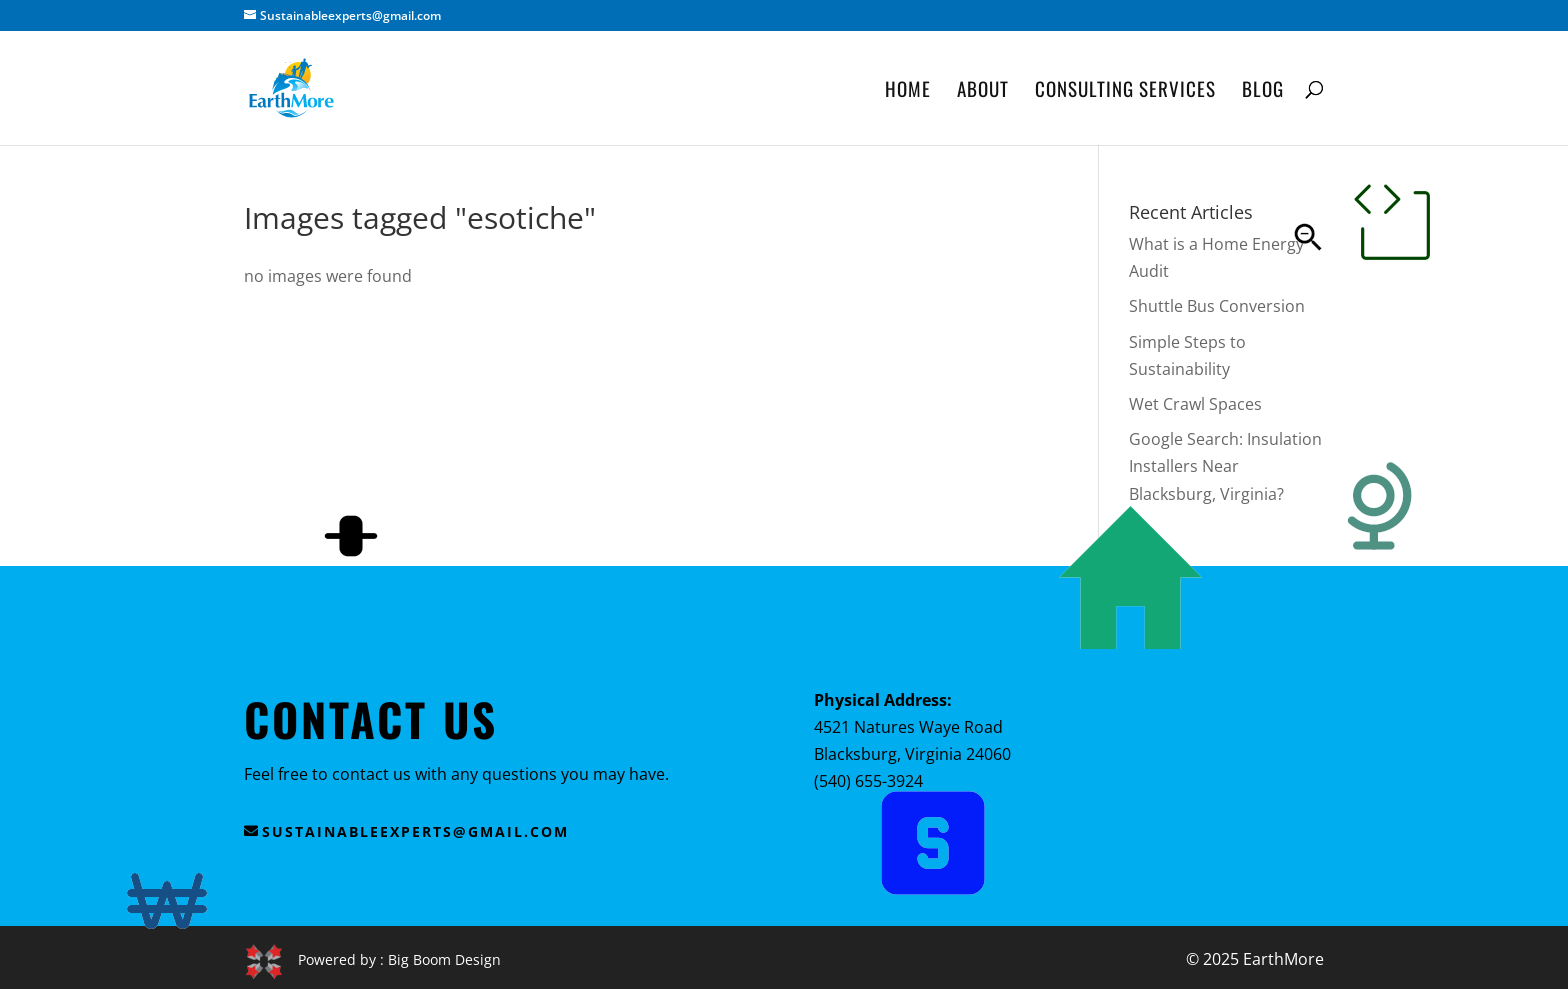 The image size is (1568, 989). What do you see at coordinates (351, 536) in the screenshot?
I see `align selected element to vertical center` at bounding box center [351, 536].